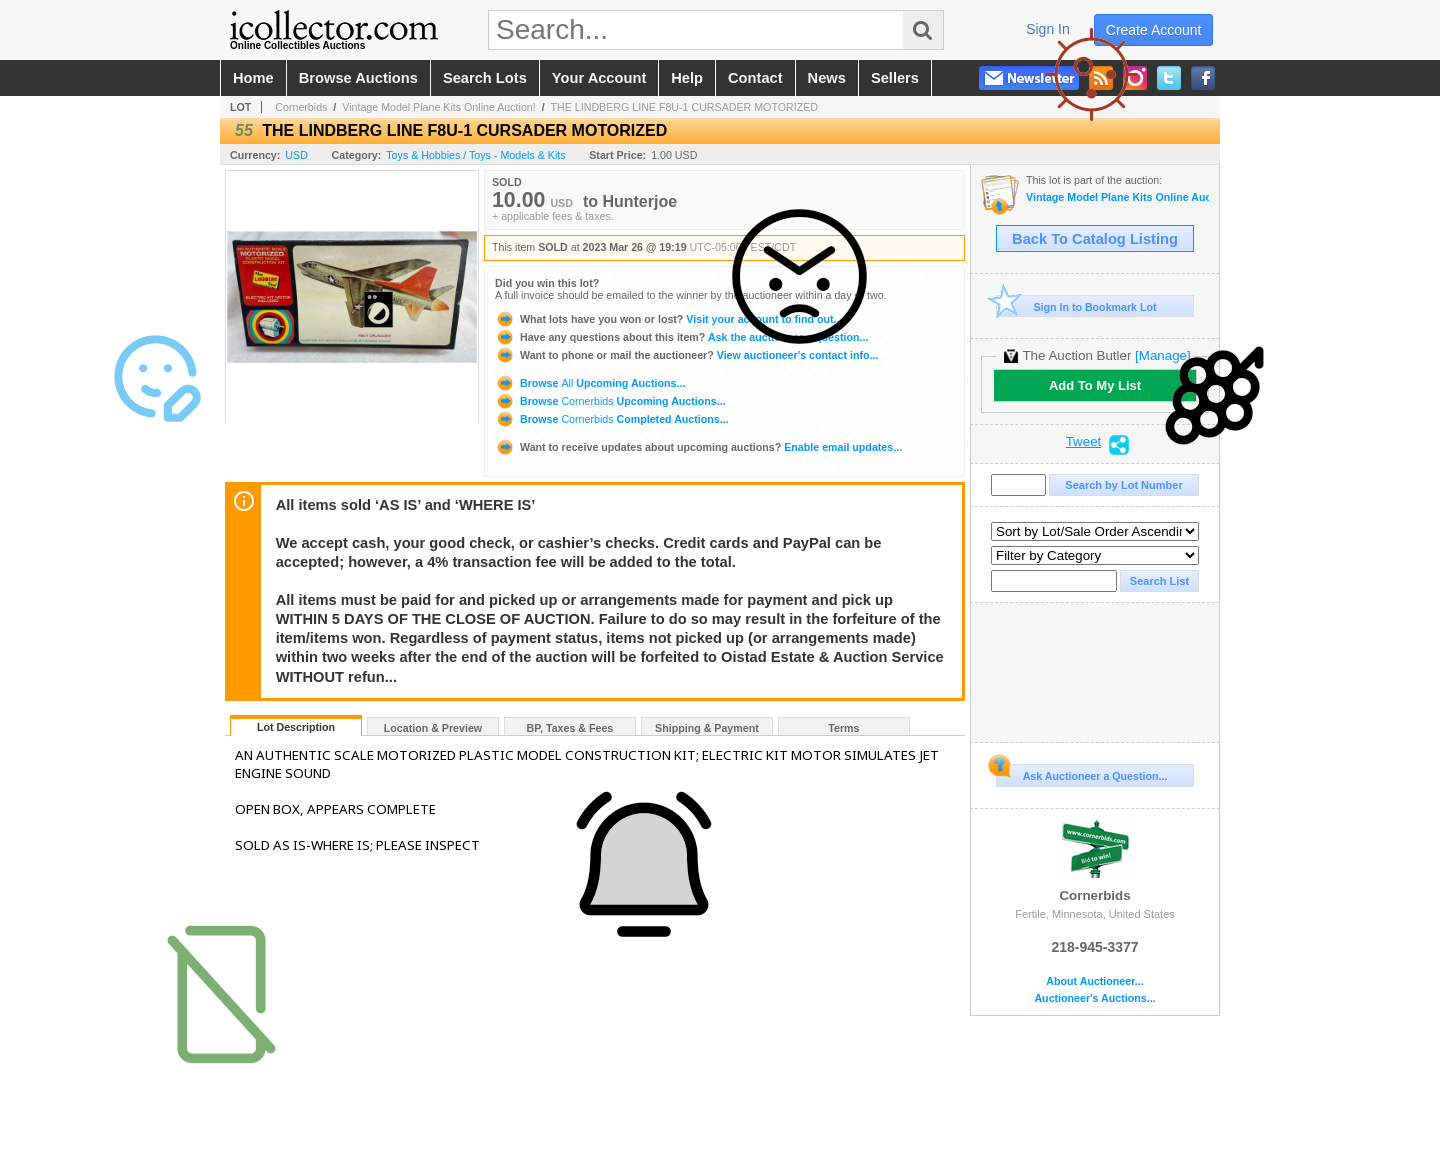  What do you see at coordinates (378, 309) in the screenshot?
I see `find nearby laundromats or laundry services` at bounding box center [378, 309].